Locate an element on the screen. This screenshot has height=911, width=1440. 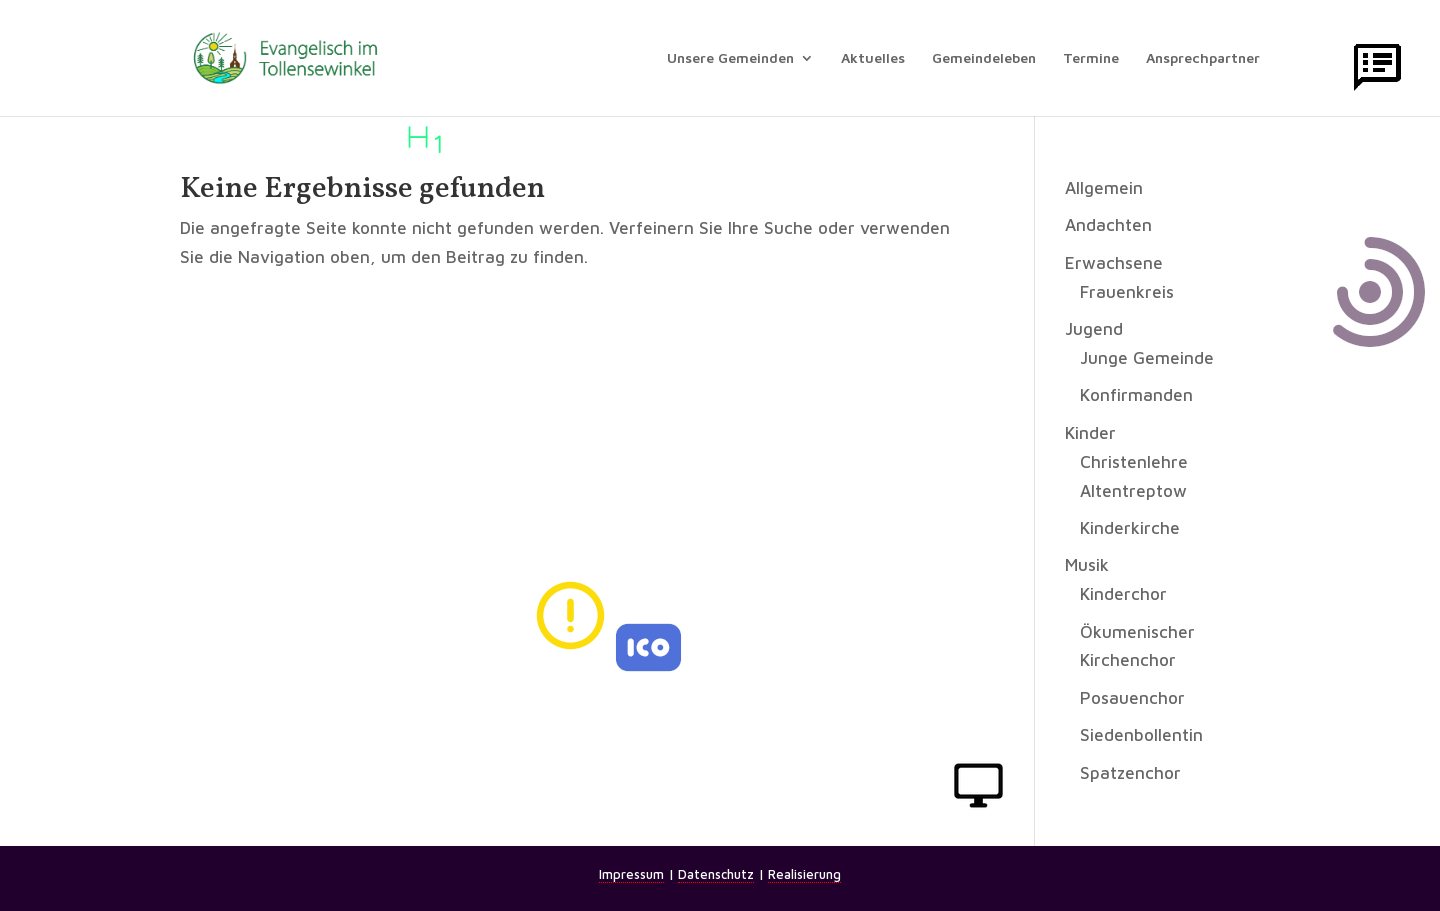
indicates a warning or alert status is located at coordinates (570, 615).